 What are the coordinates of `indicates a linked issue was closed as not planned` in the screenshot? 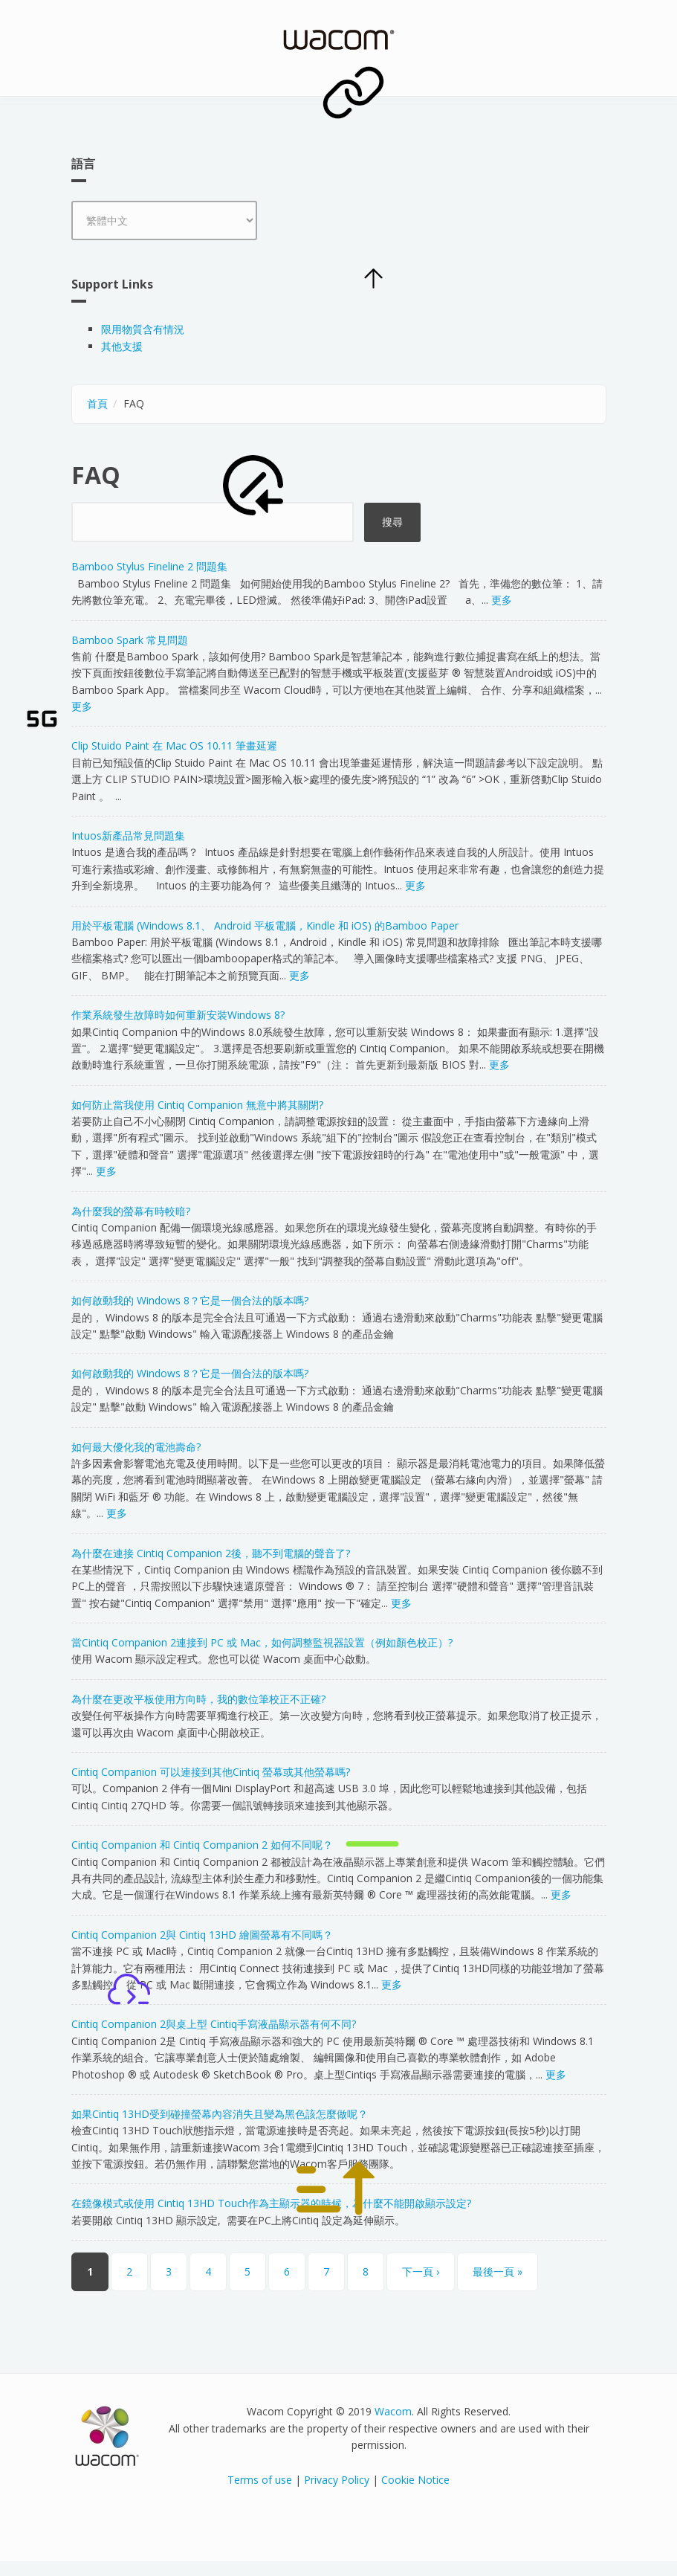 It's located at (253, 485).